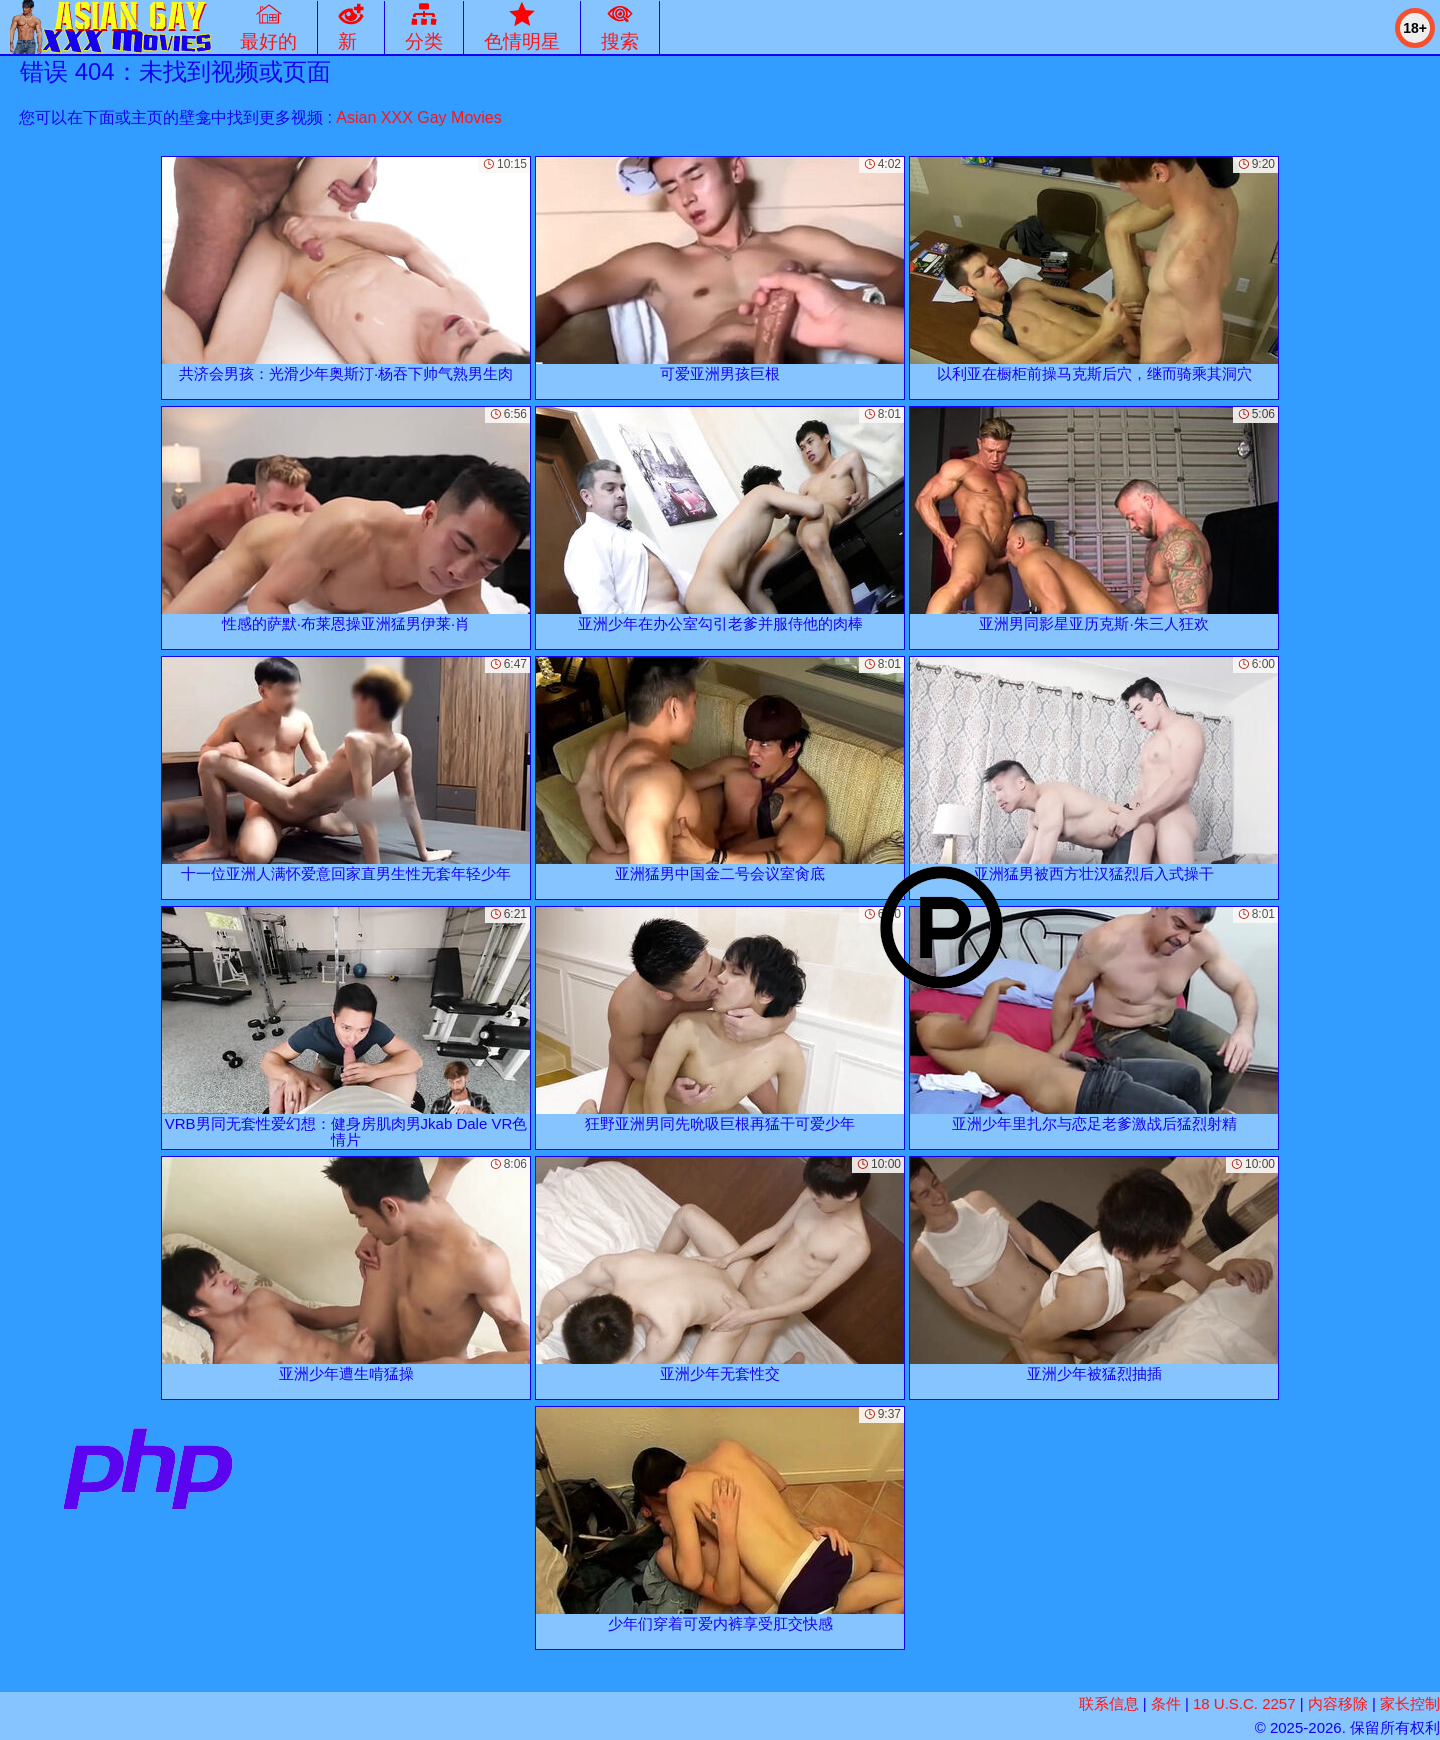  Describe the element at coordinates (941, 927) in the screenshot. I see `visit Product Hunt website` at that location.